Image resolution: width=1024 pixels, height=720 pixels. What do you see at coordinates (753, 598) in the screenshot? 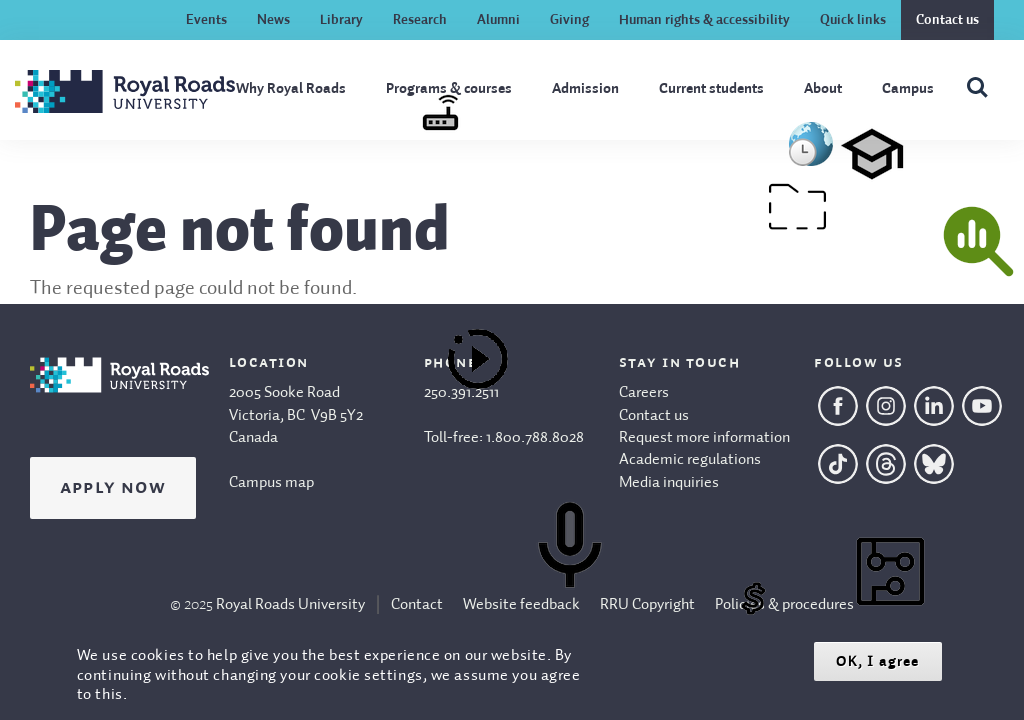
I see `open Cash App` at bounding box center [753, 598].